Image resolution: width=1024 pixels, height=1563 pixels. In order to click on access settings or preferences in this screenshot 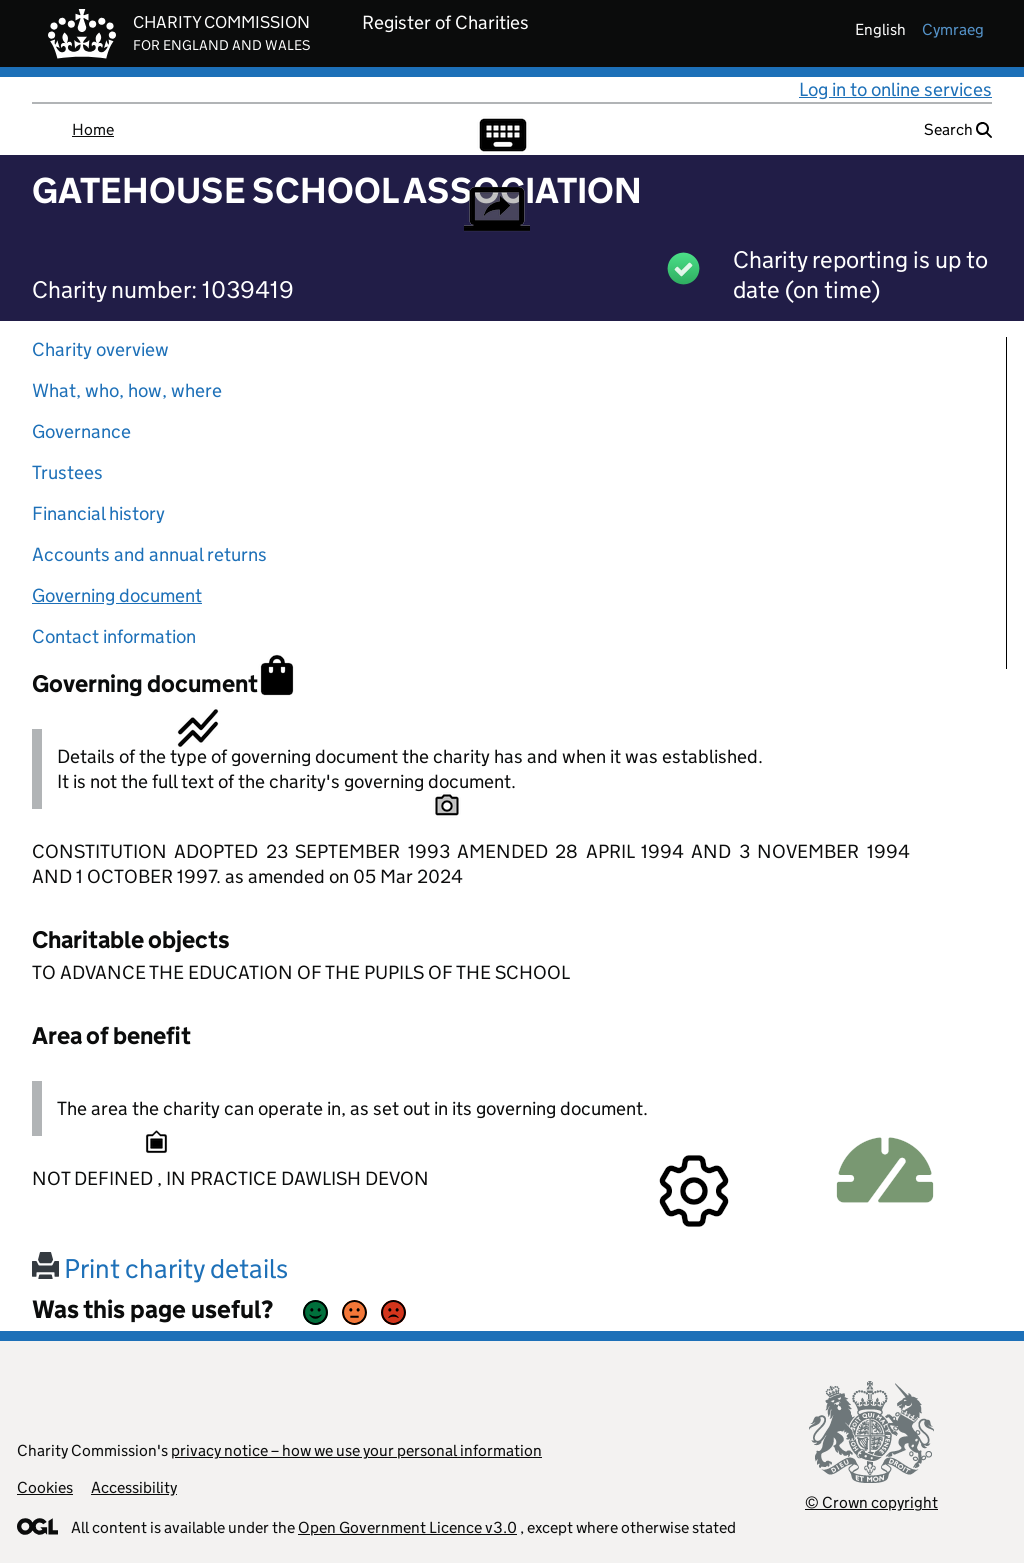, I will do `click(694, 1191)`.